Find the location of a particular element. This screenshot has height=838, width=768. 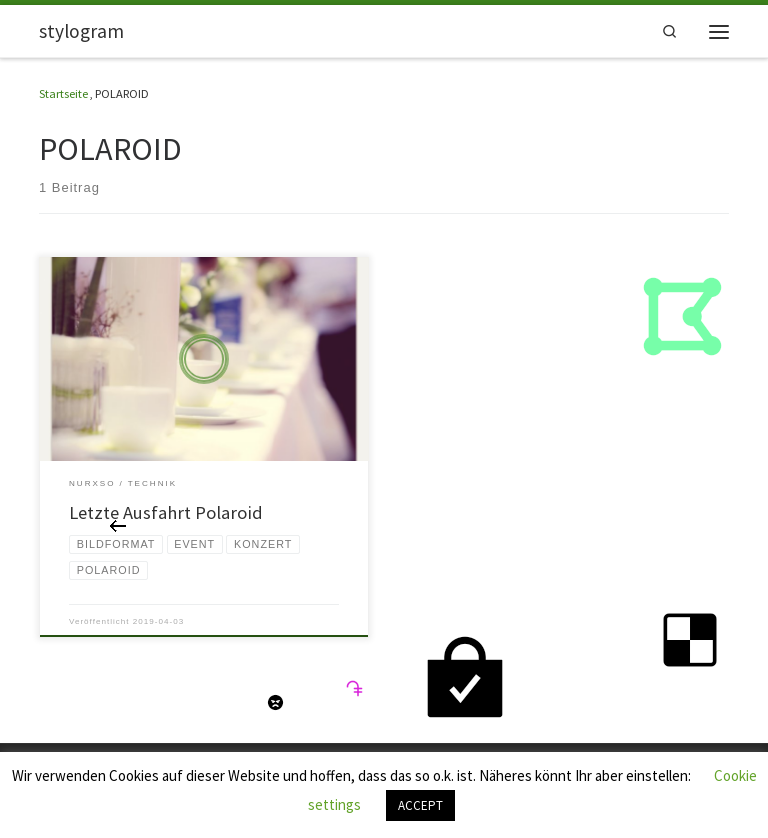

navigate back or return to previous screen is located at coordinates (118, 526).